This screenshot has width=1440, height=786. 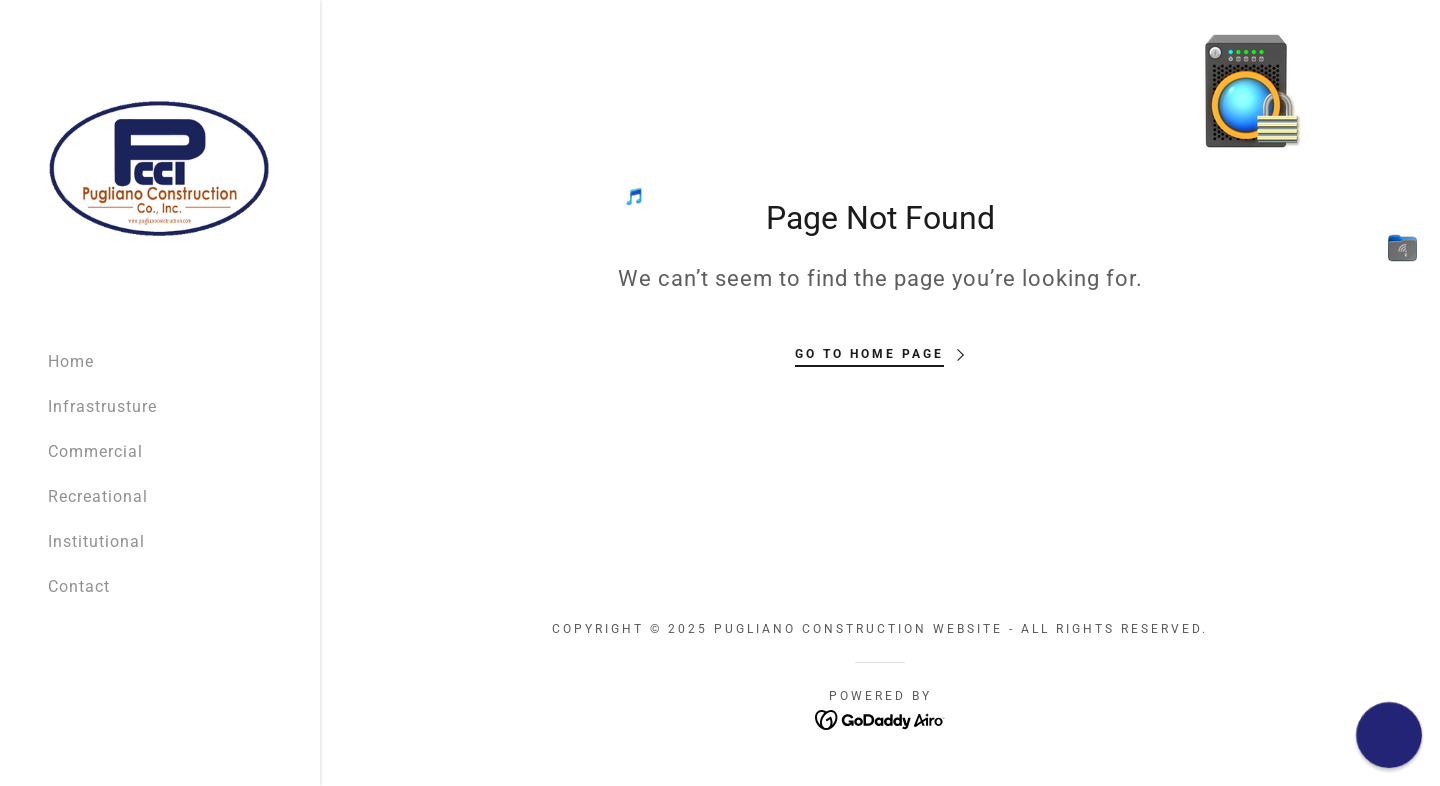 What do you see at coordinates (1402, 247) in the screenshot?
I see `open insync cloud sync folder` at bounding box center [1402, 247].